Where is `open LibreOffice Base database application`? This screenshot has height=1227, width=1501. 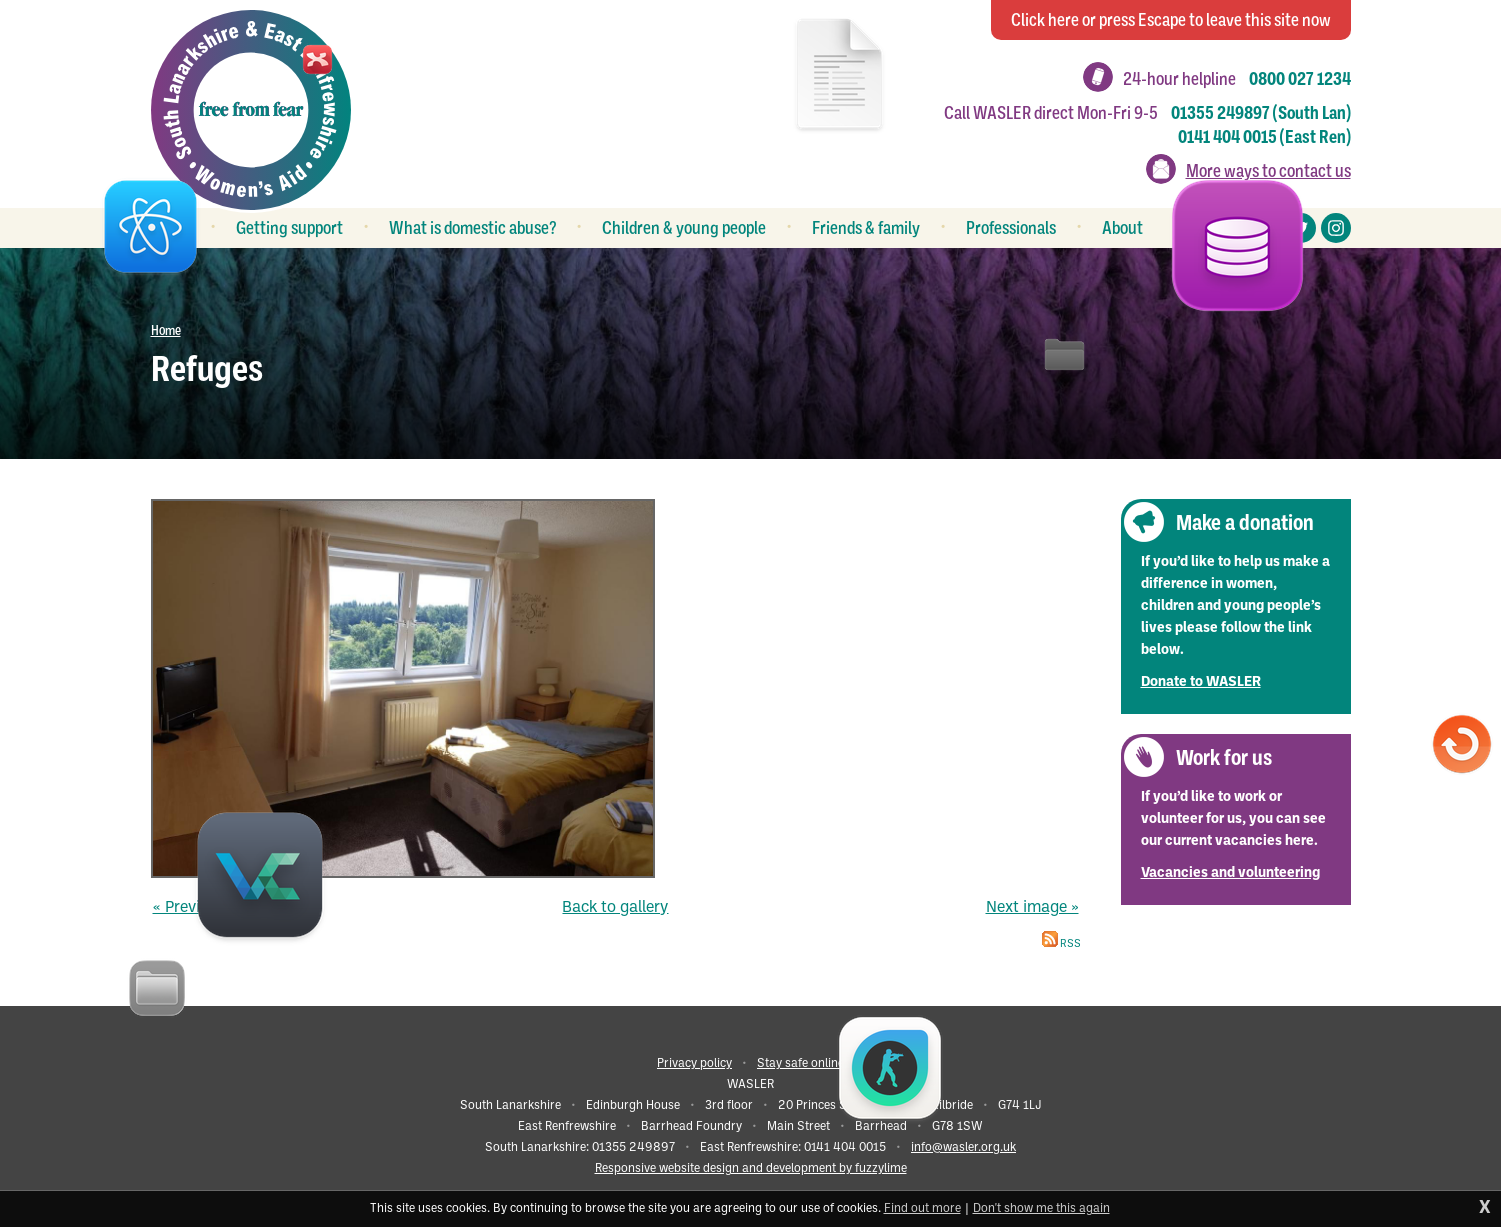 open LibreOffice Base database application is located at coordinates (1237, 245).